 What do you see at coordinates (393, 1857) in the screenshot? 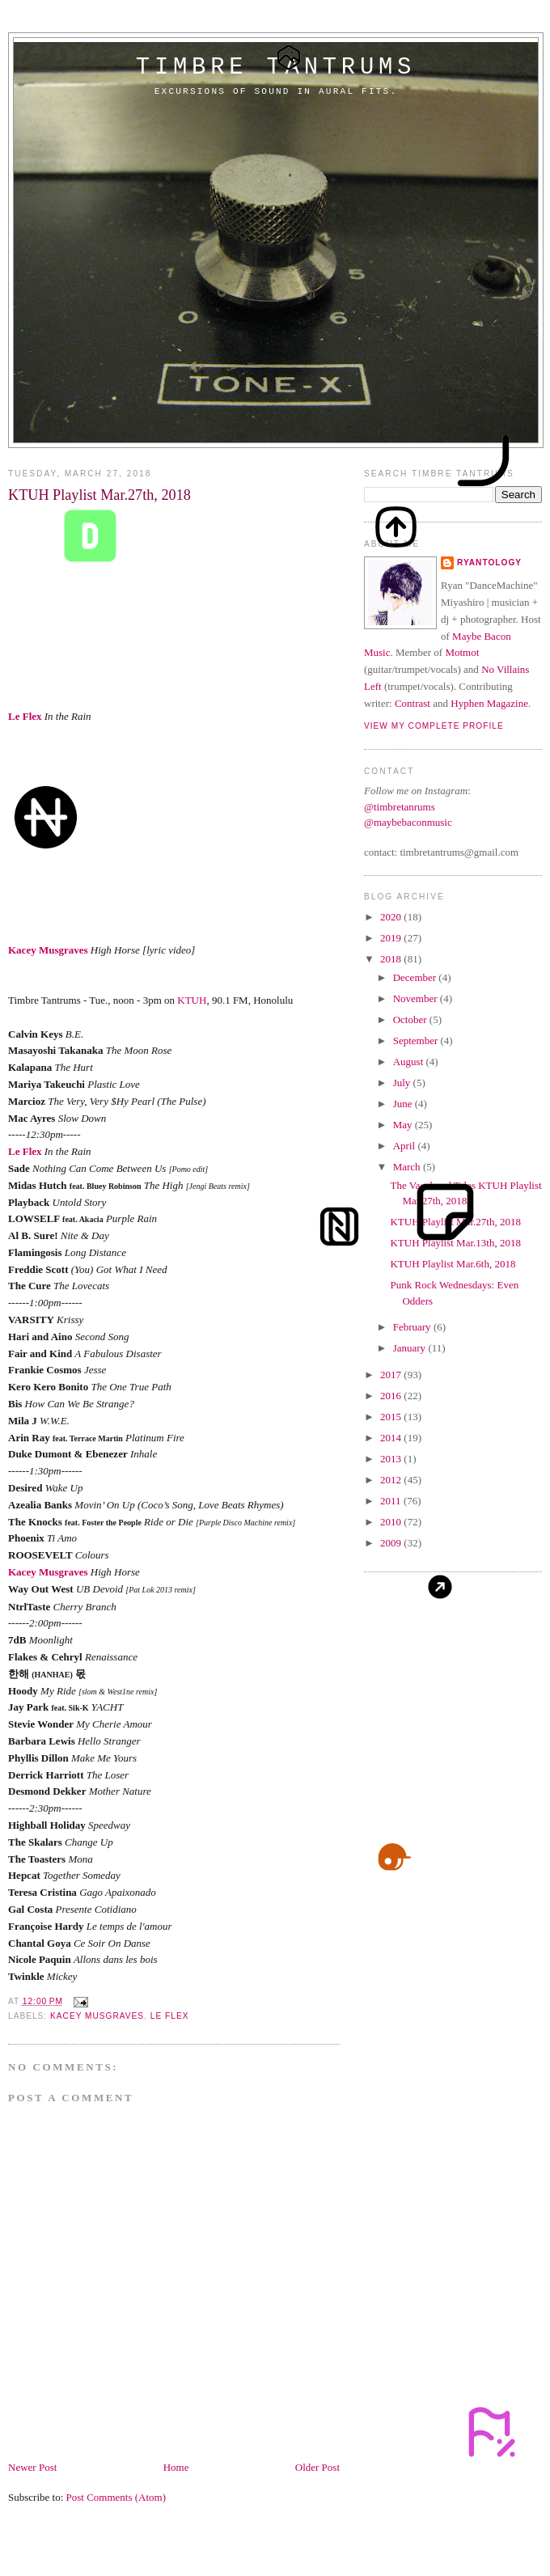
I see `view baseball or sports equipment` at bounding box center [393, 1857].